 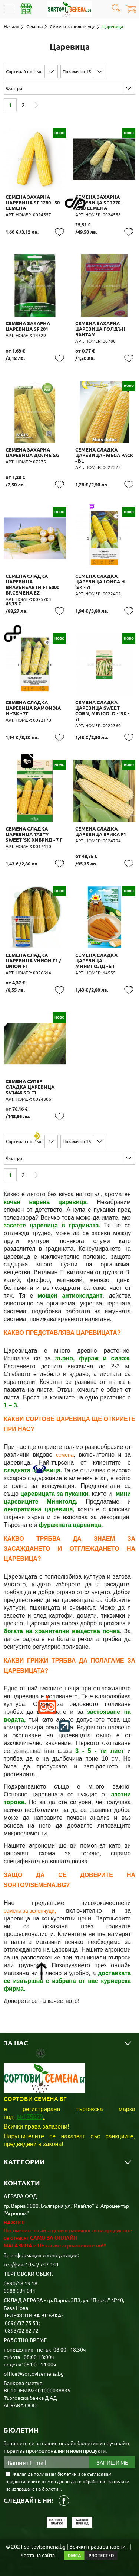 I want to click on Steam Deck brand logo, so click(x=37, y=1136).